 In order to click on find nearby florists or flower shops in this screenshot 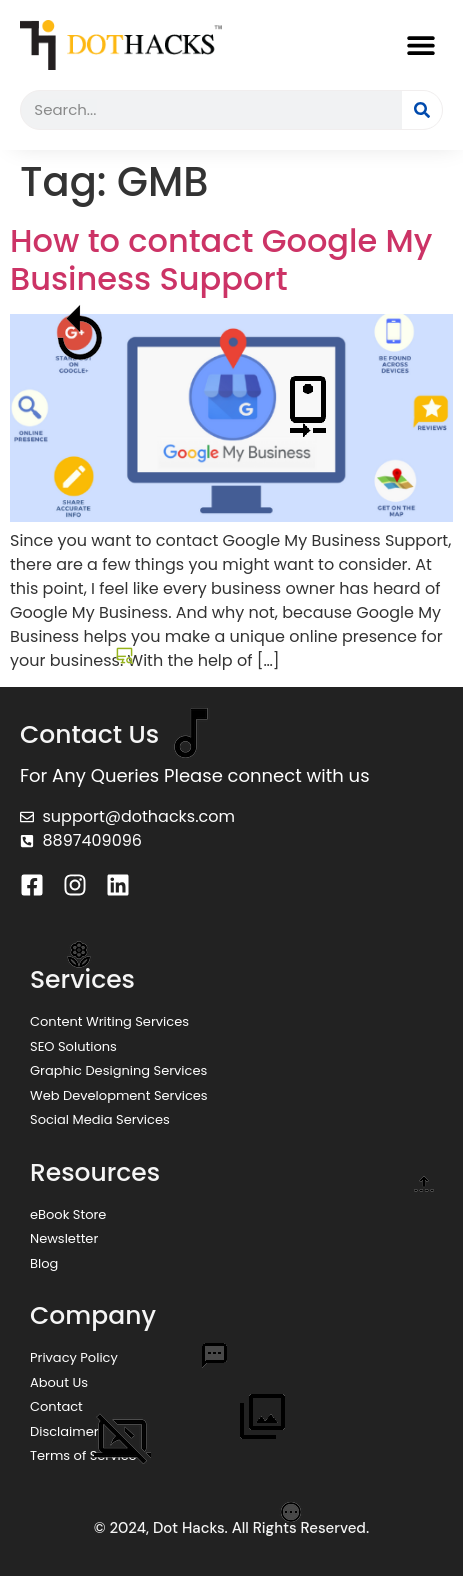, I will do `click(79, 955)`.